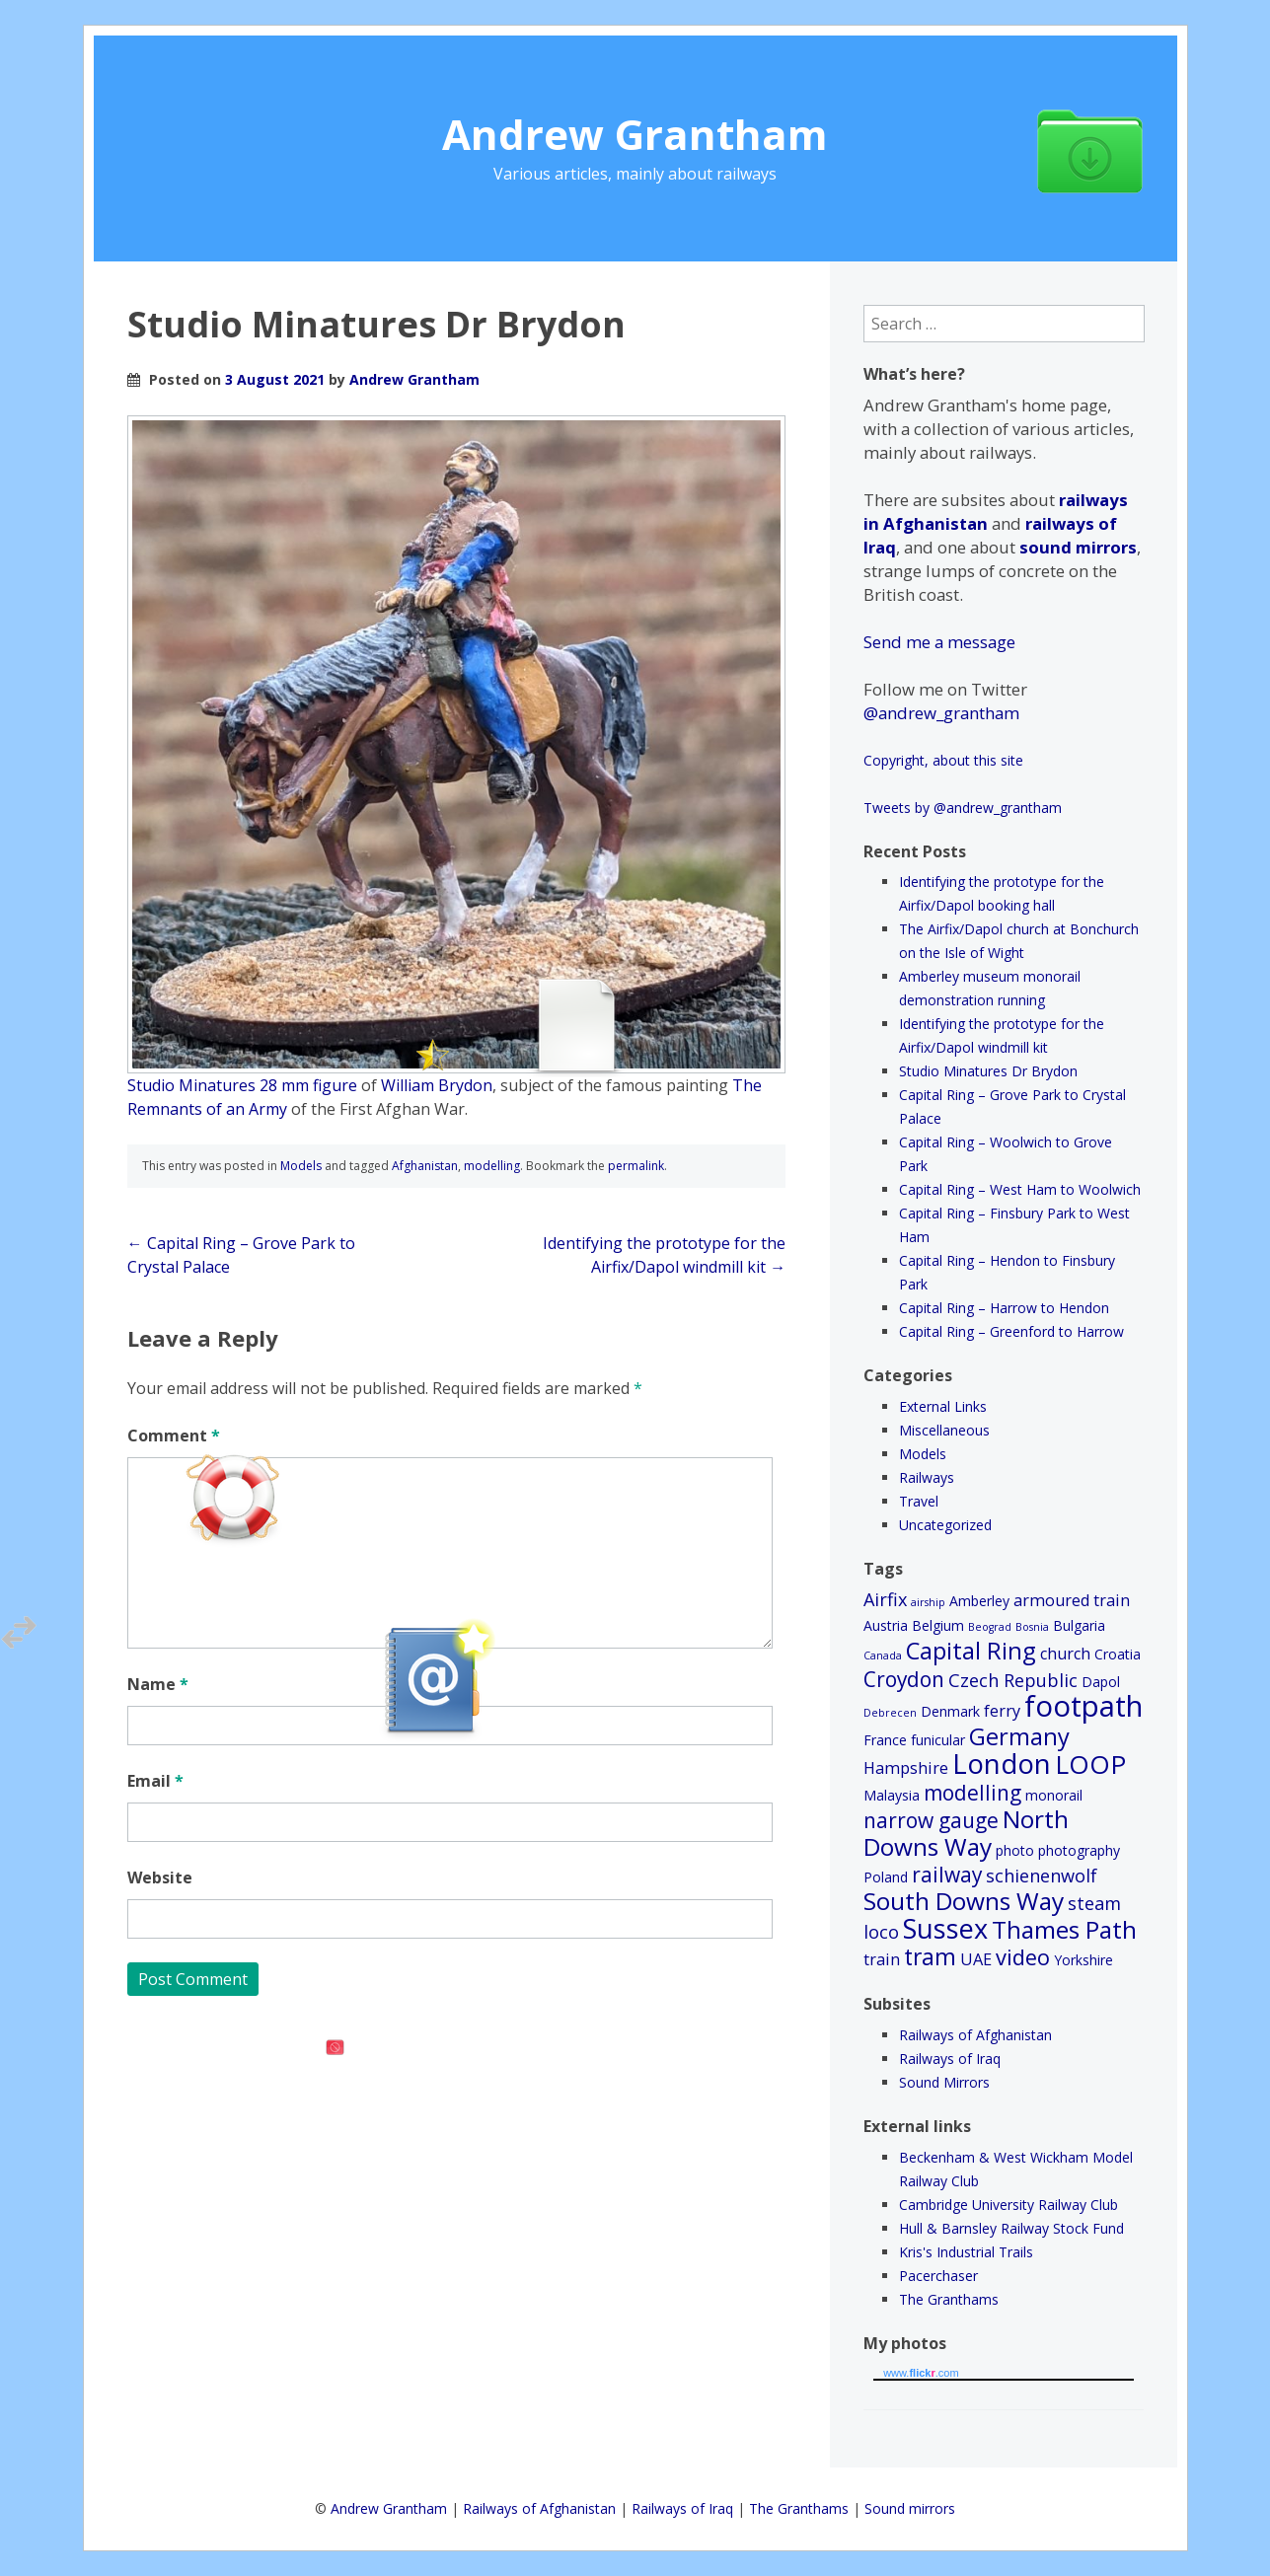 The width and height of the screenshot is (1270, 2576). I want to click on a text or document file preview, so click(578, 1025).